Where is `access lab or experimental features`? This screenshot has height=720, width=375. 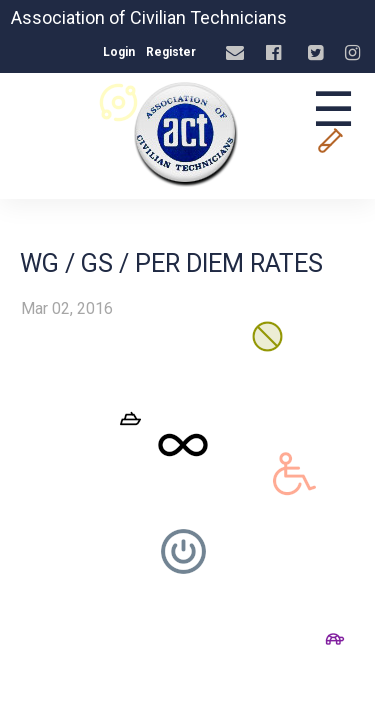 access lab or experimental features is located at coordinates (330, 140).